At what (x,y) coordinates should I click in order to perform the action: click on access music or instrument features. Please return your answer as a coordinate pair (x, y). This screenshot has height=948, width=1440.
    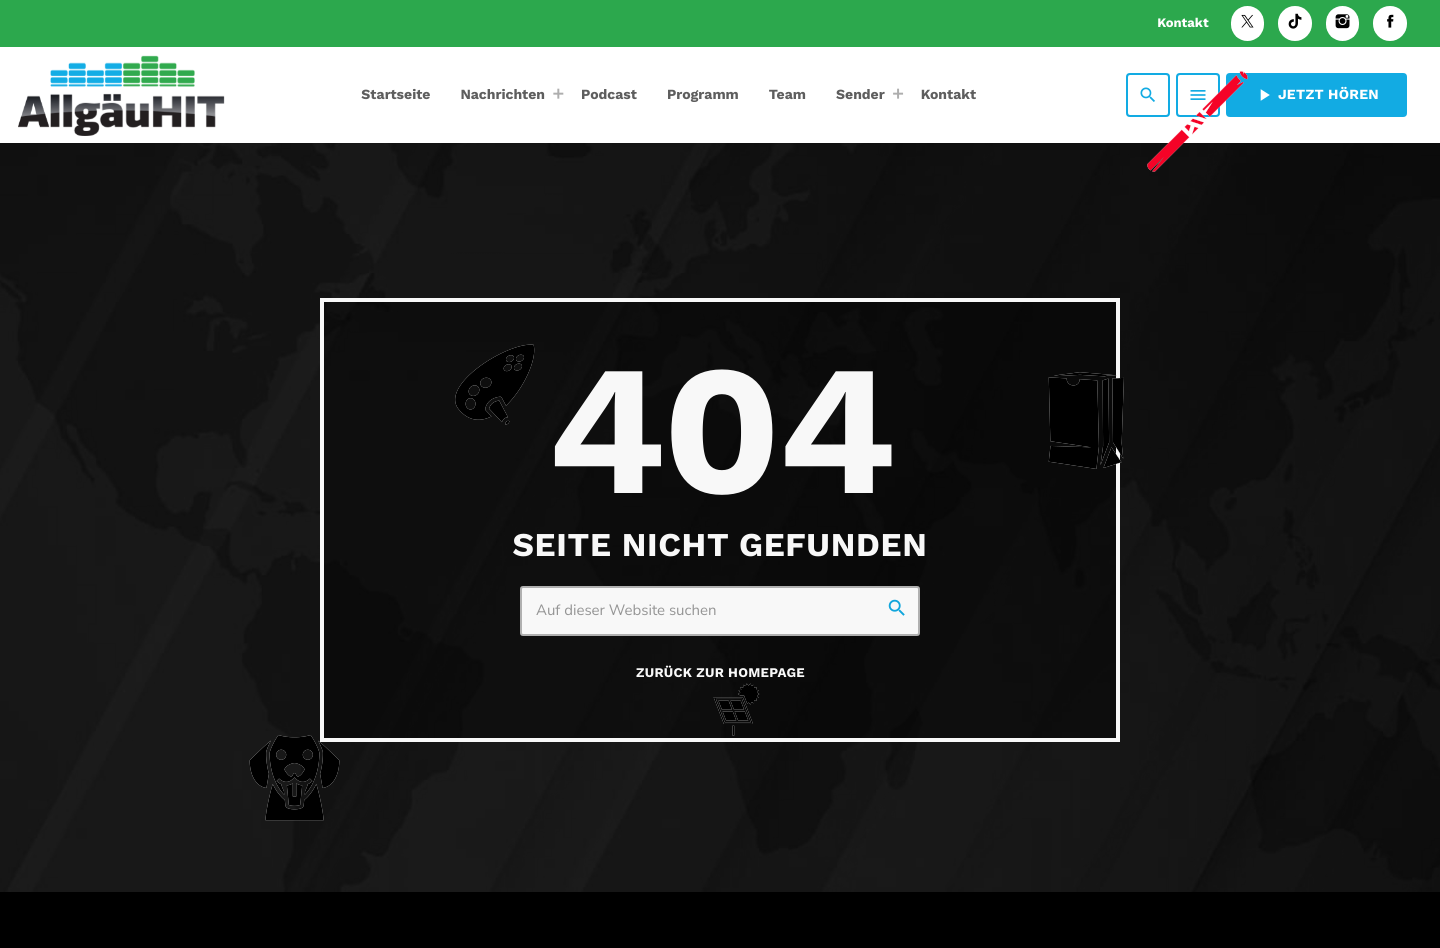
    Looking at the image, I should click on (496, 384).